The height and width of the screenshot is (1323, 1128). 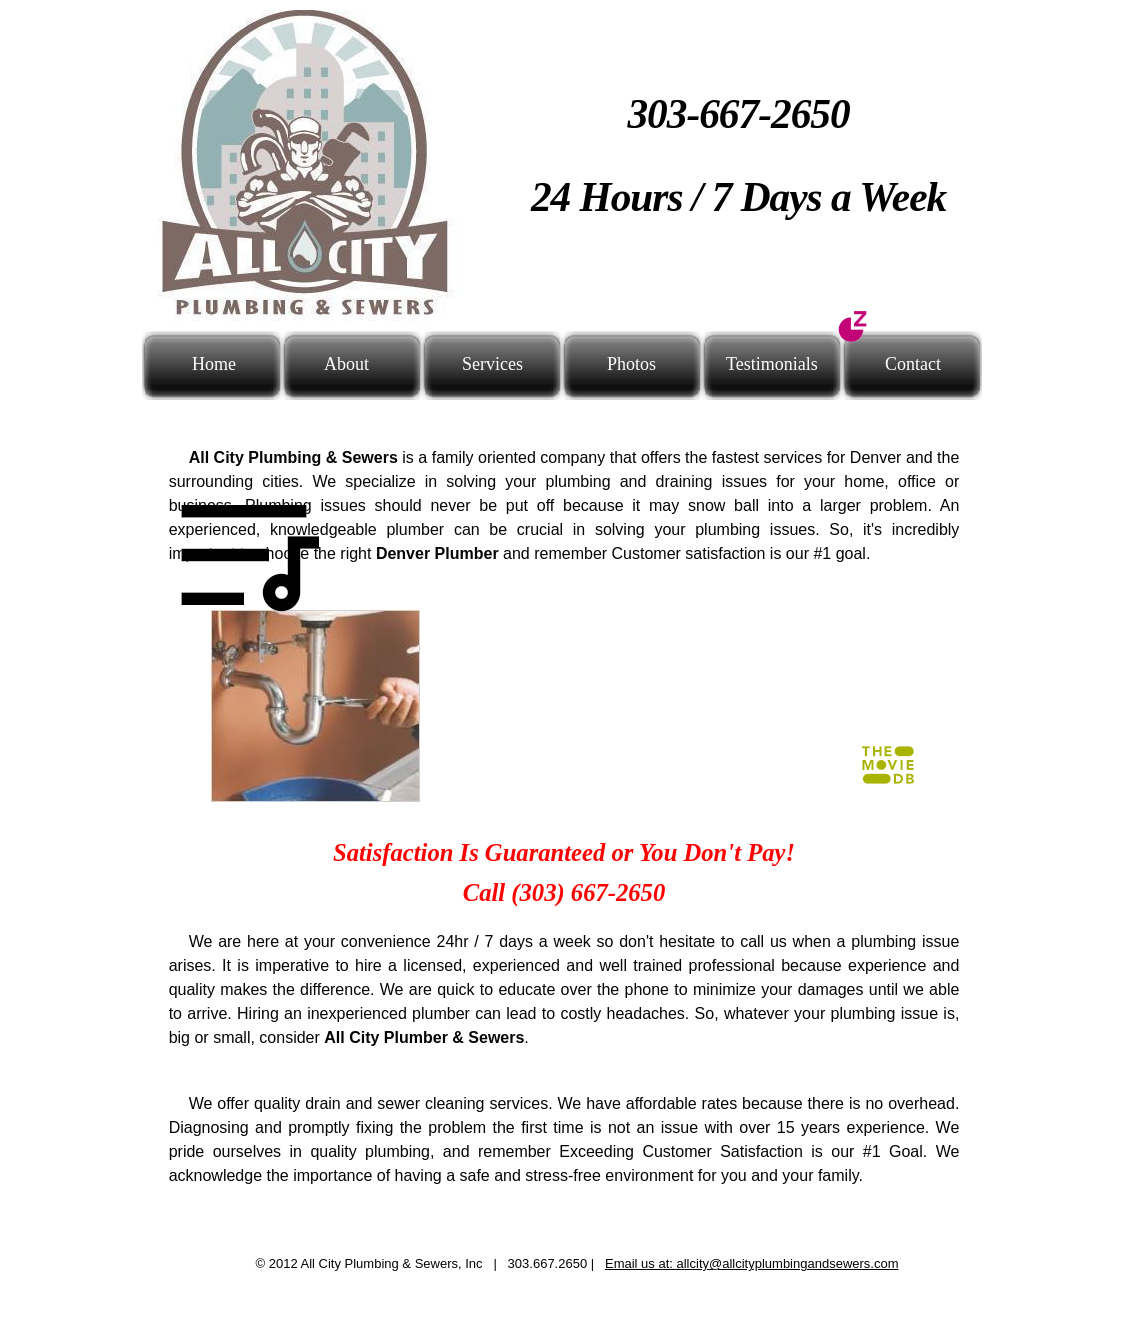 I want to click on visit The Movie Database (TMDB) website, so click(x=888, y=765).